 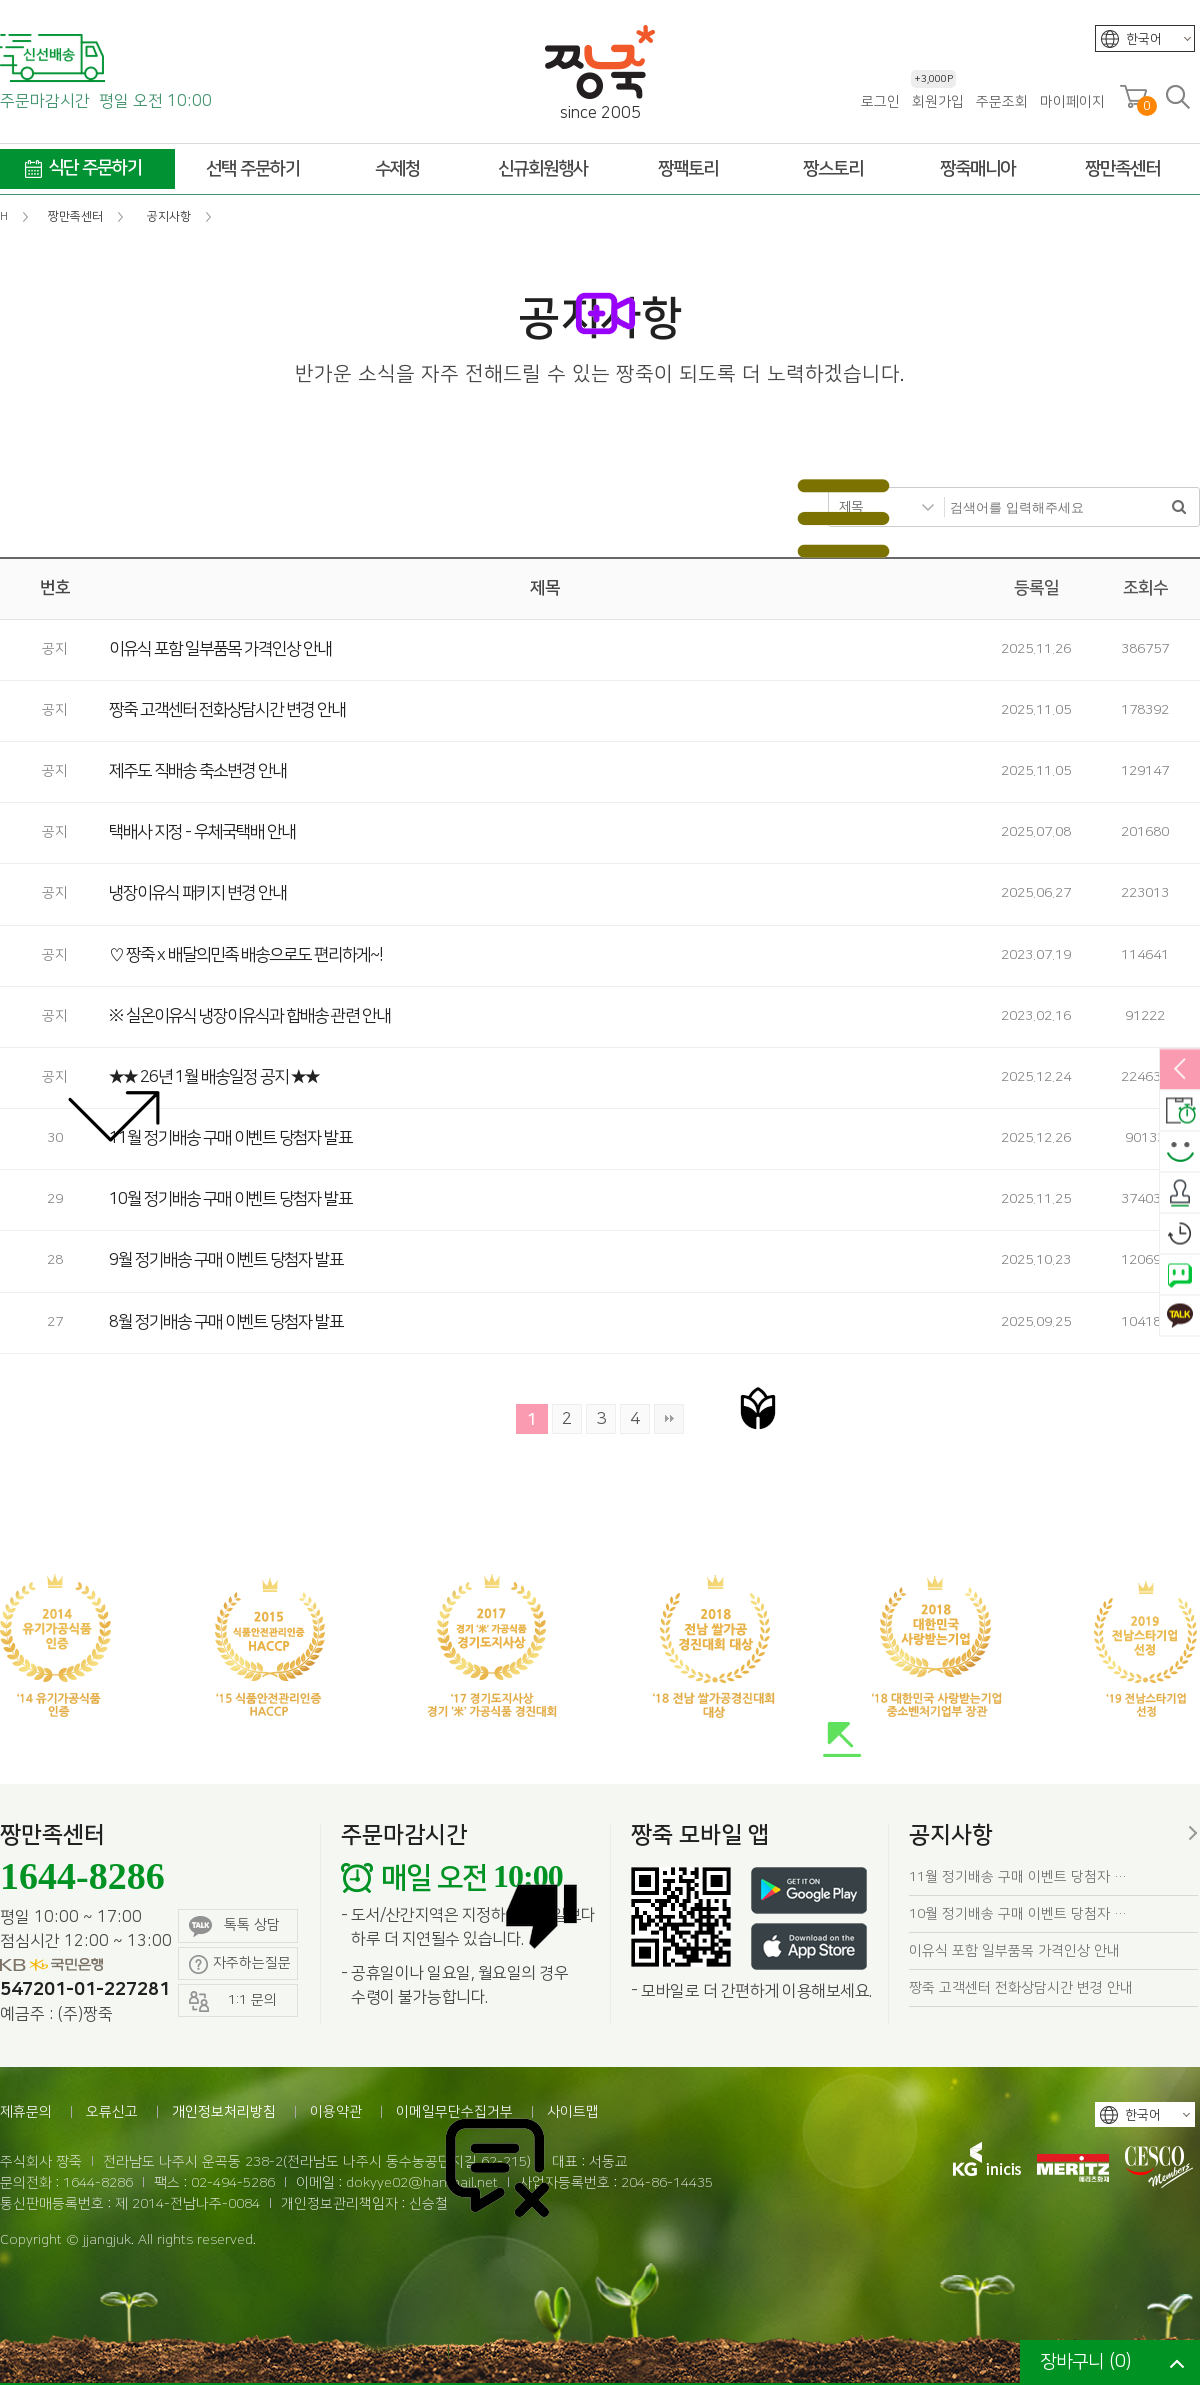 What do you see at coordinates (541, 1913) in the screenshot?
I see `dislike or downvote content` at bounding box center [541, 1913].